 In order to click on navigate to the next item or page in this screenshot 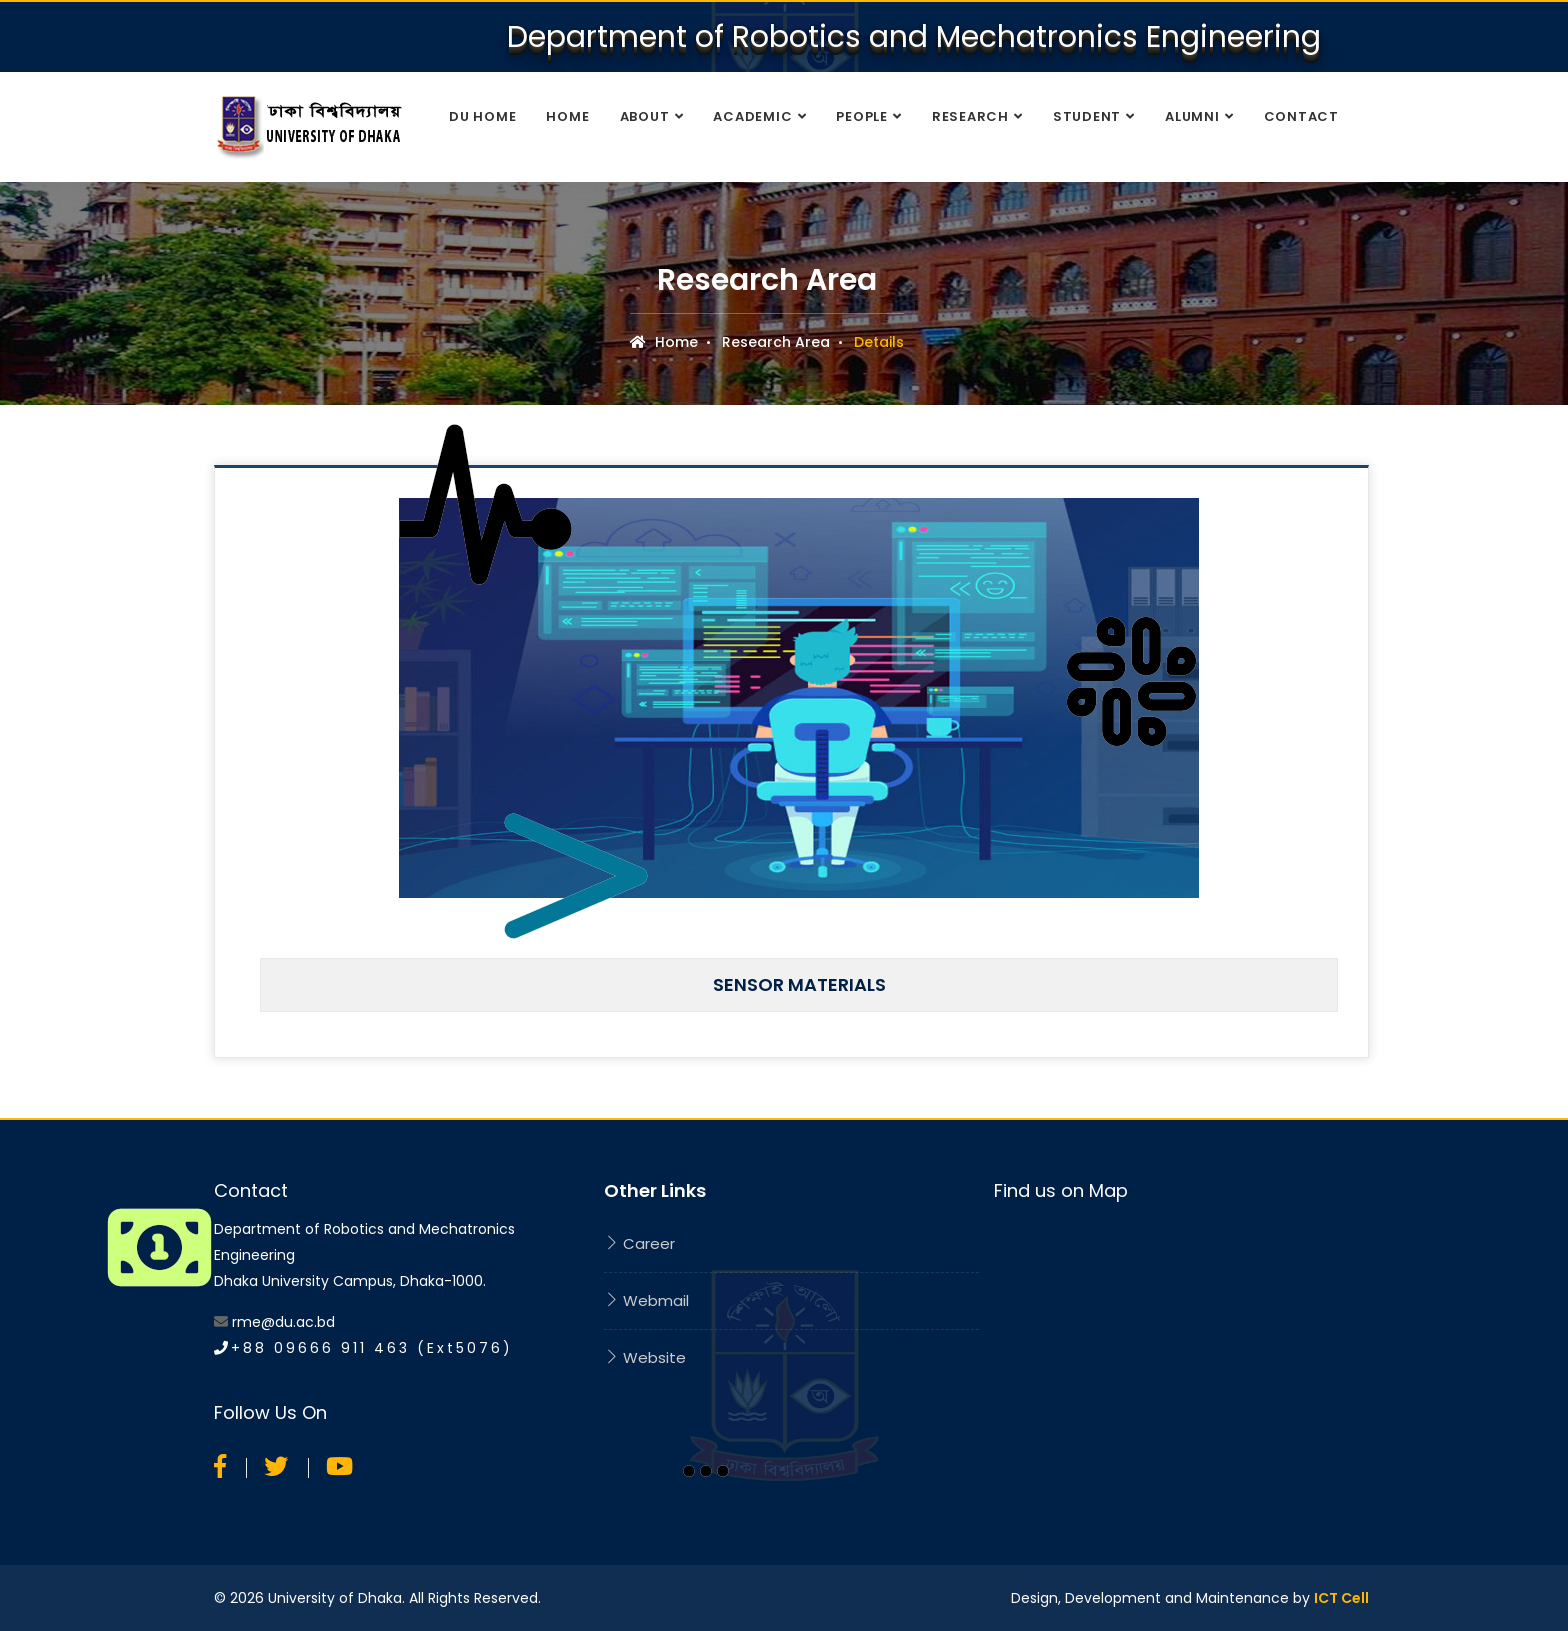, I will do `click(576, 876)`.